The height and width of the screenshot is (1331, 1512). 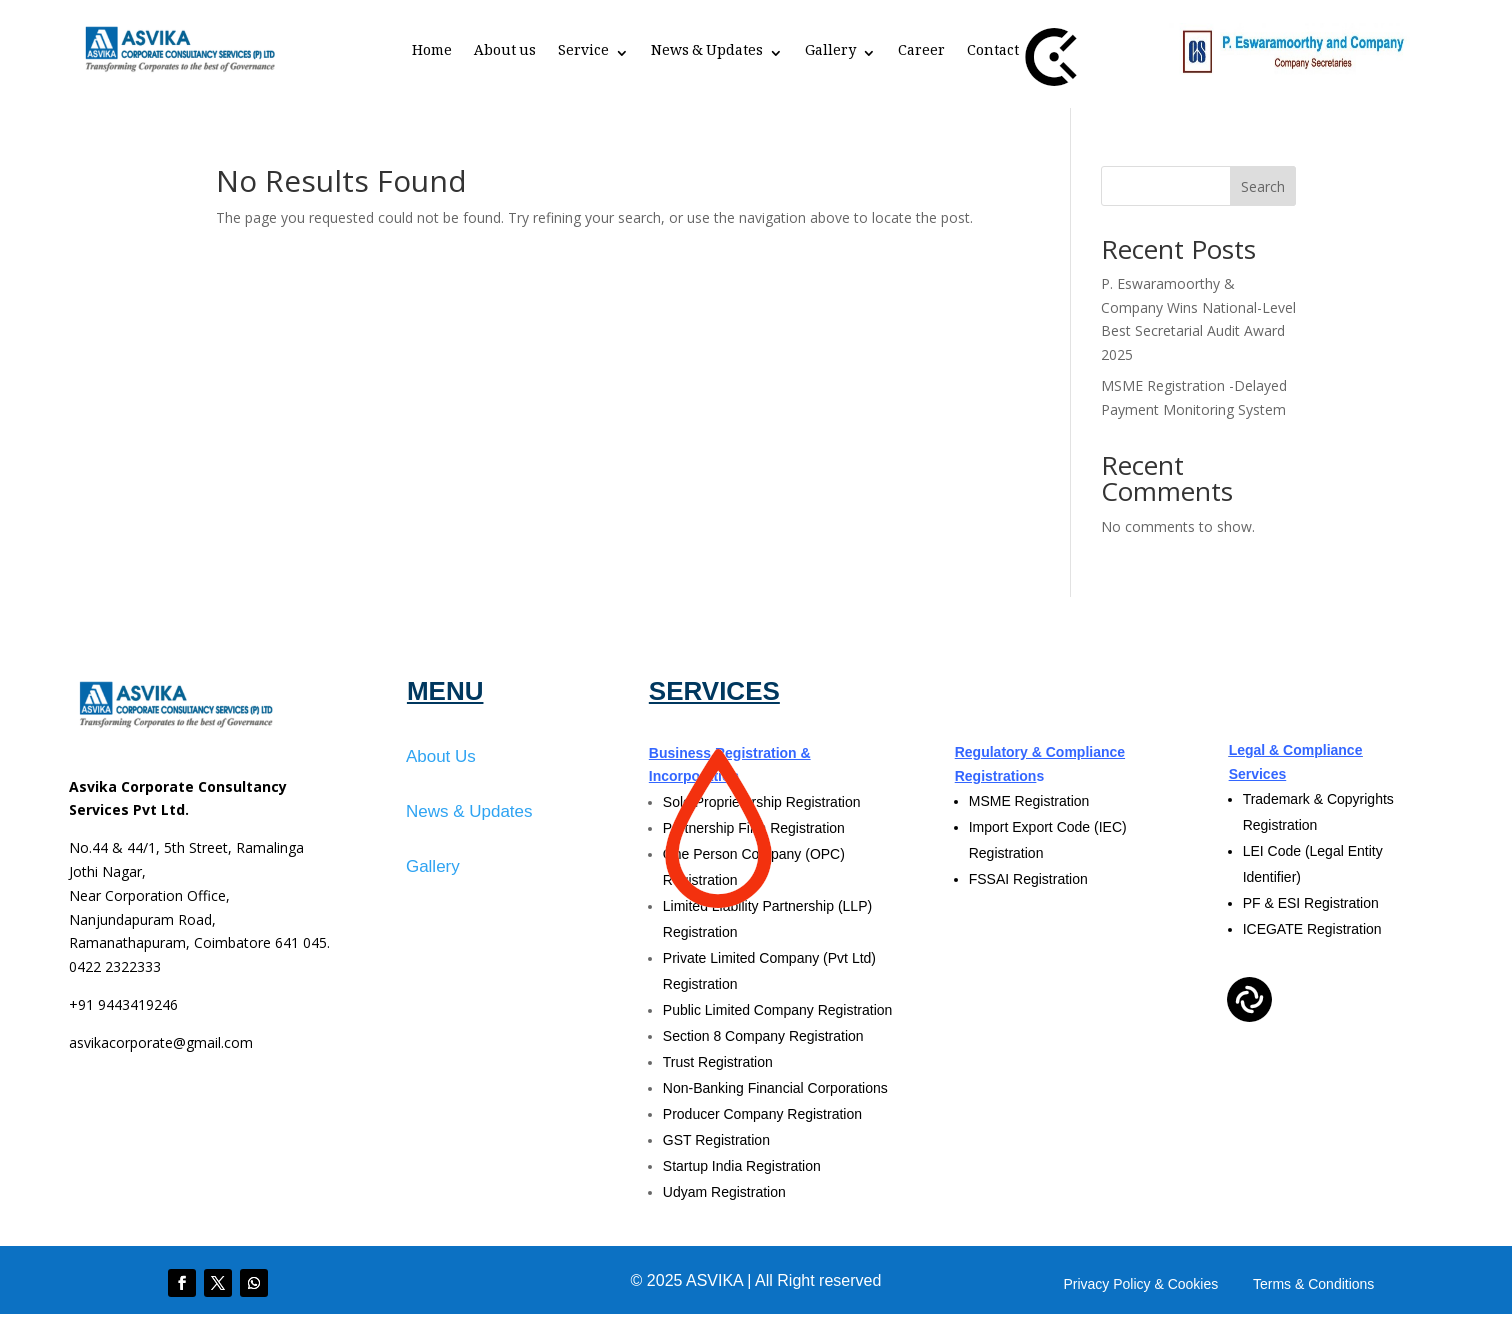 I want to click on open Element messaging app, so click(x=1249, y=999).